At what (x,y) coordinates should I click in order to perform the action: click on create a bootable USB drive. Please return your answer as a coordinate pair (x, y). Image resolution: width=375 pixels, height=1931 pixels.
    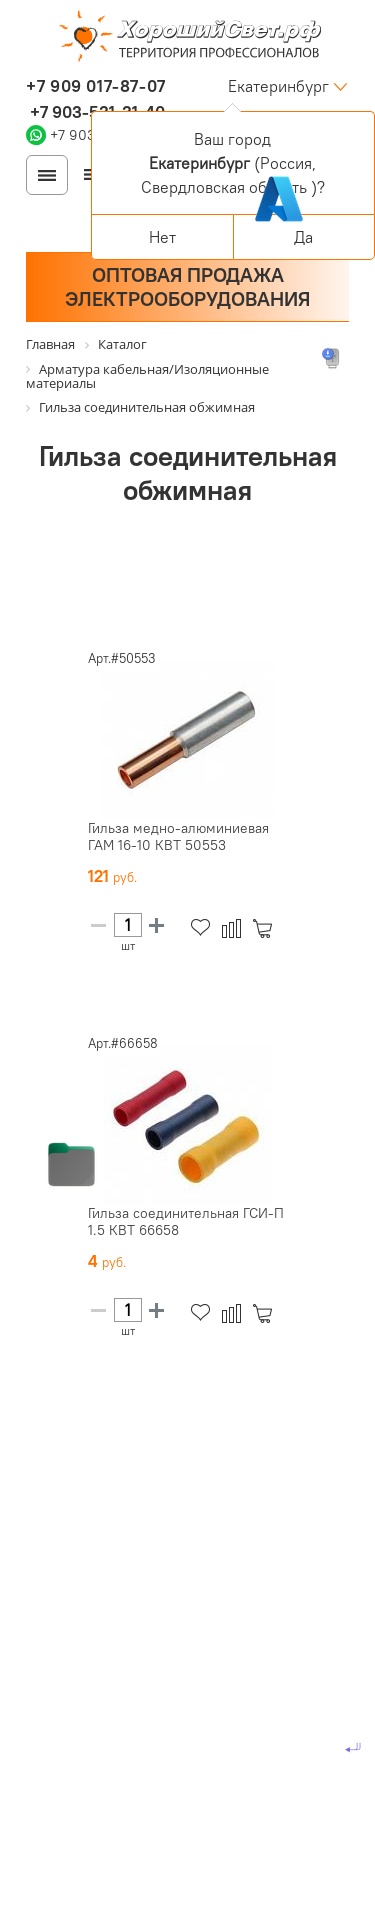
    Looking at the image, I should click on (332, 358).